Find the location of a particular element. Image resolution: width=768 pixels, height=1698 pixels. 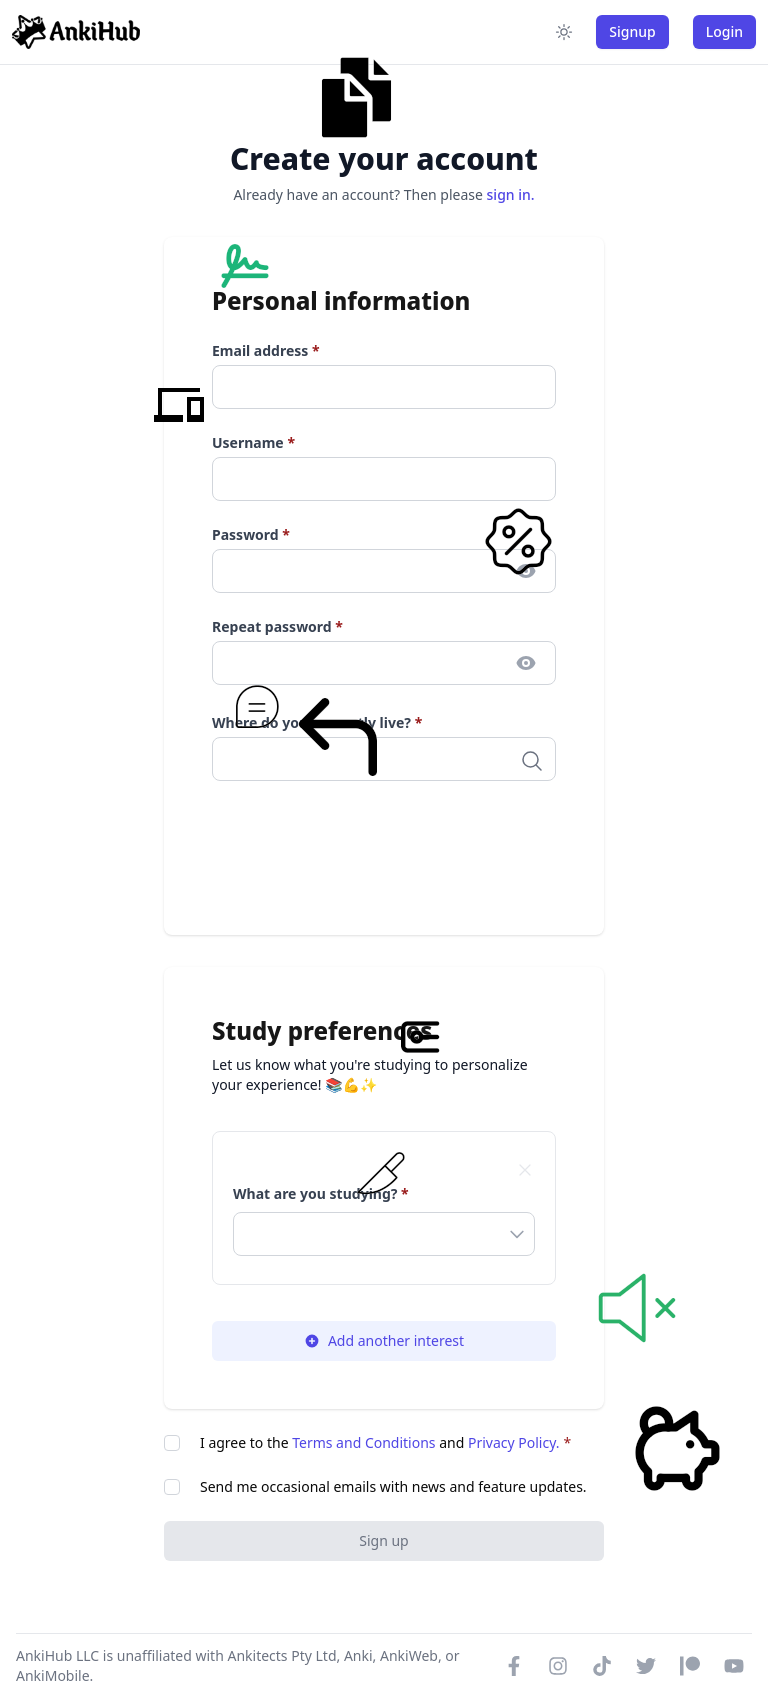

access kitchen or cooking tools is located at coordinates (381, 1174).